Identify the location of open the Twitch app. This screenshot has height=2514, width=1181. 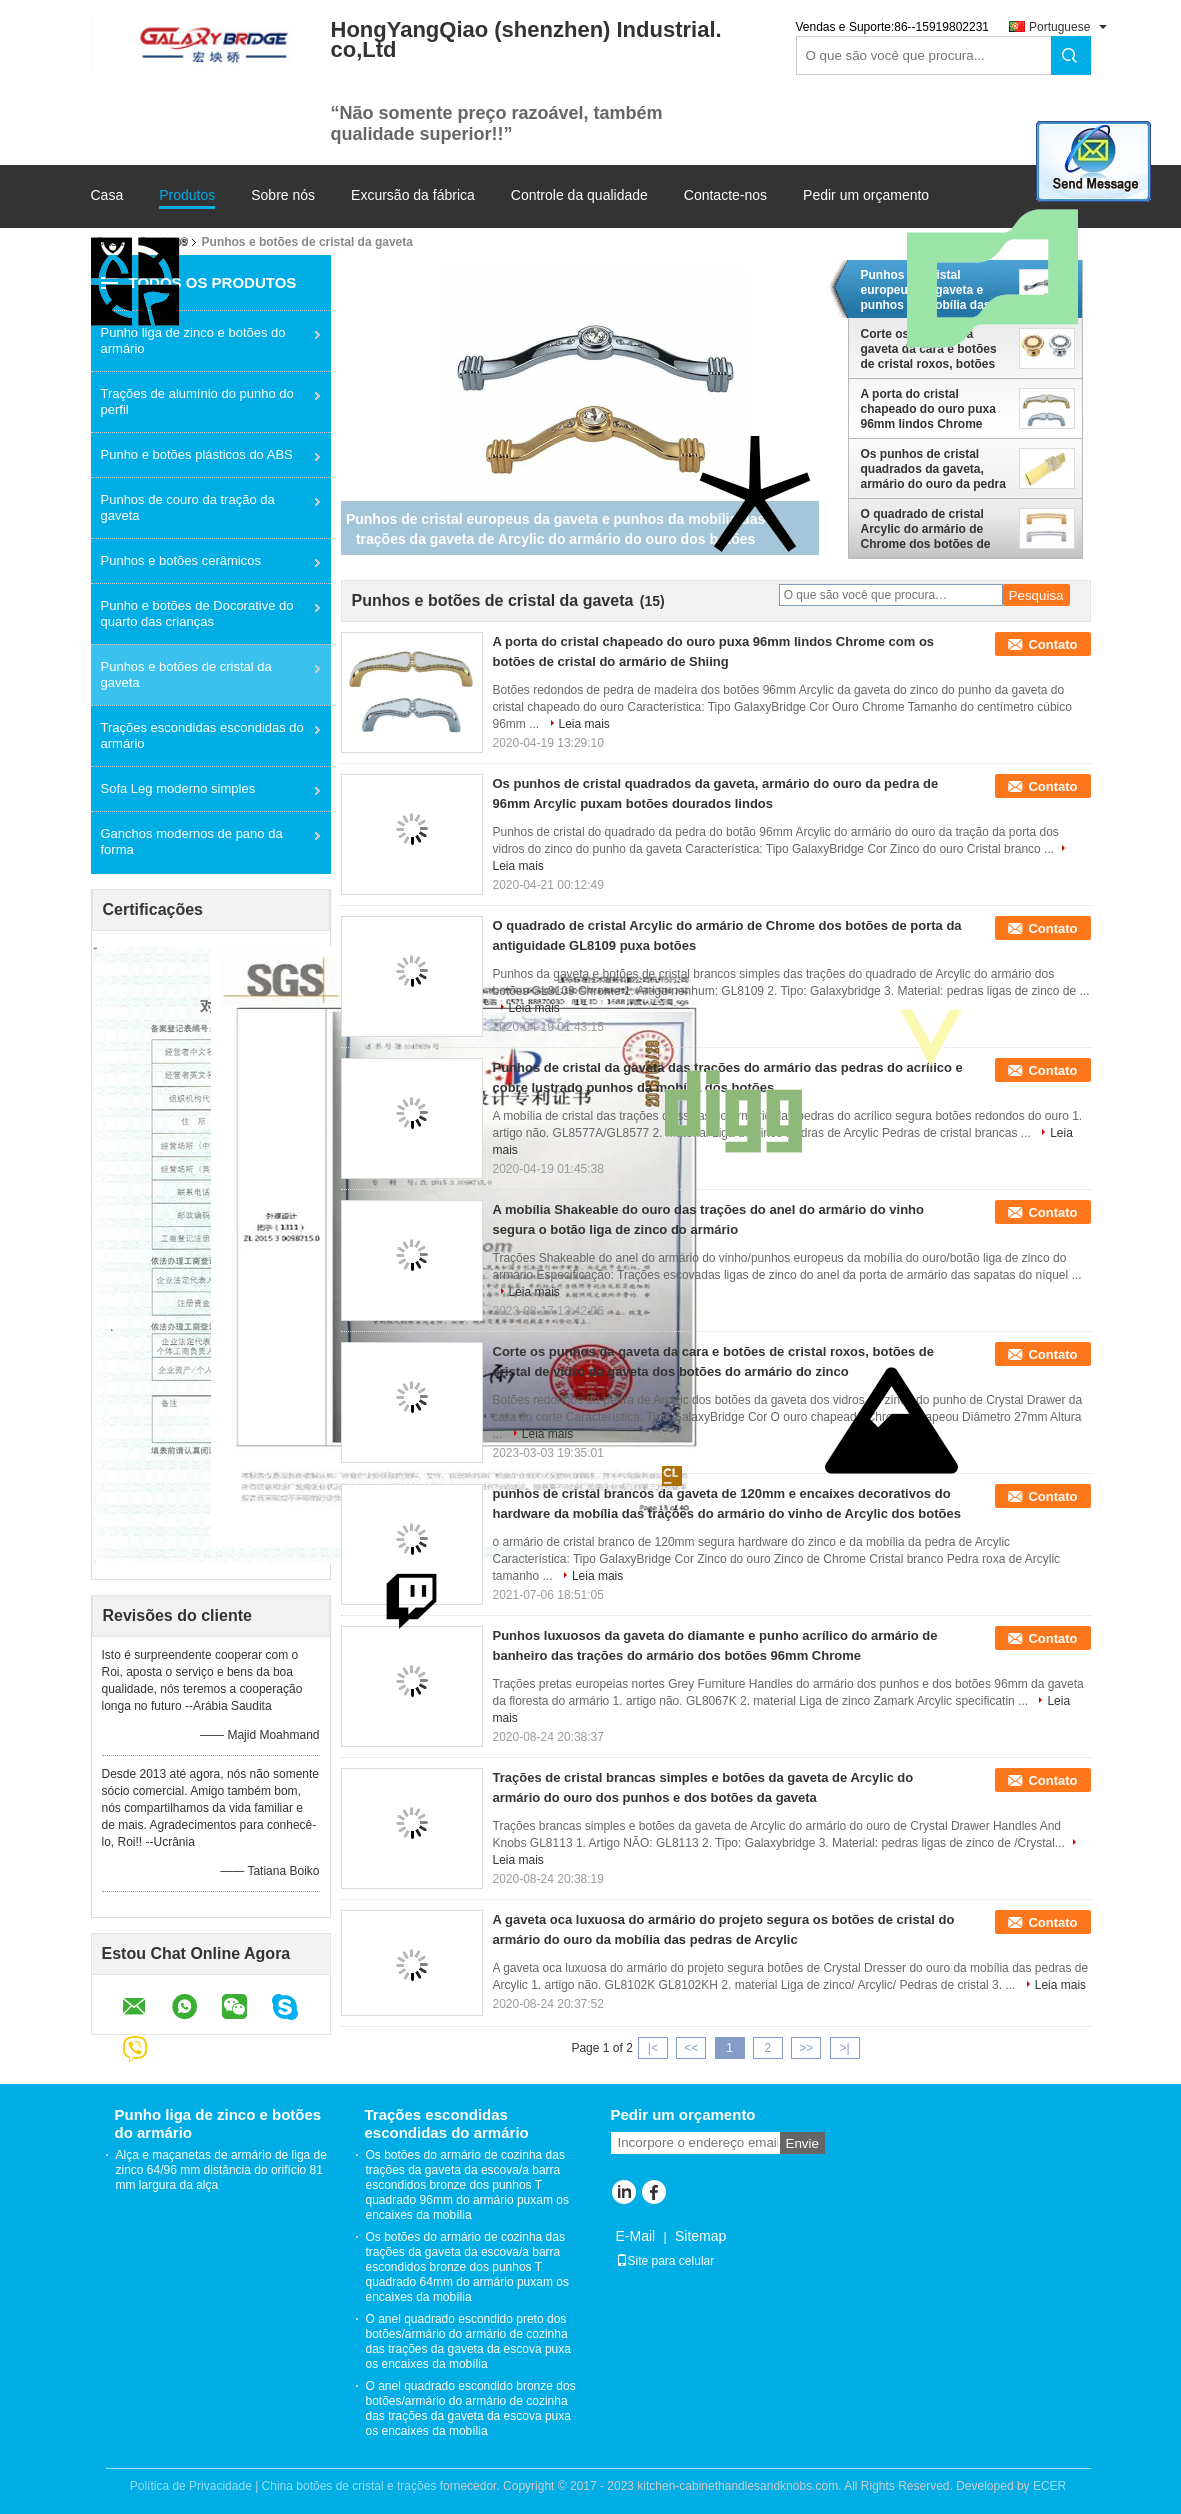
(411, 1601).